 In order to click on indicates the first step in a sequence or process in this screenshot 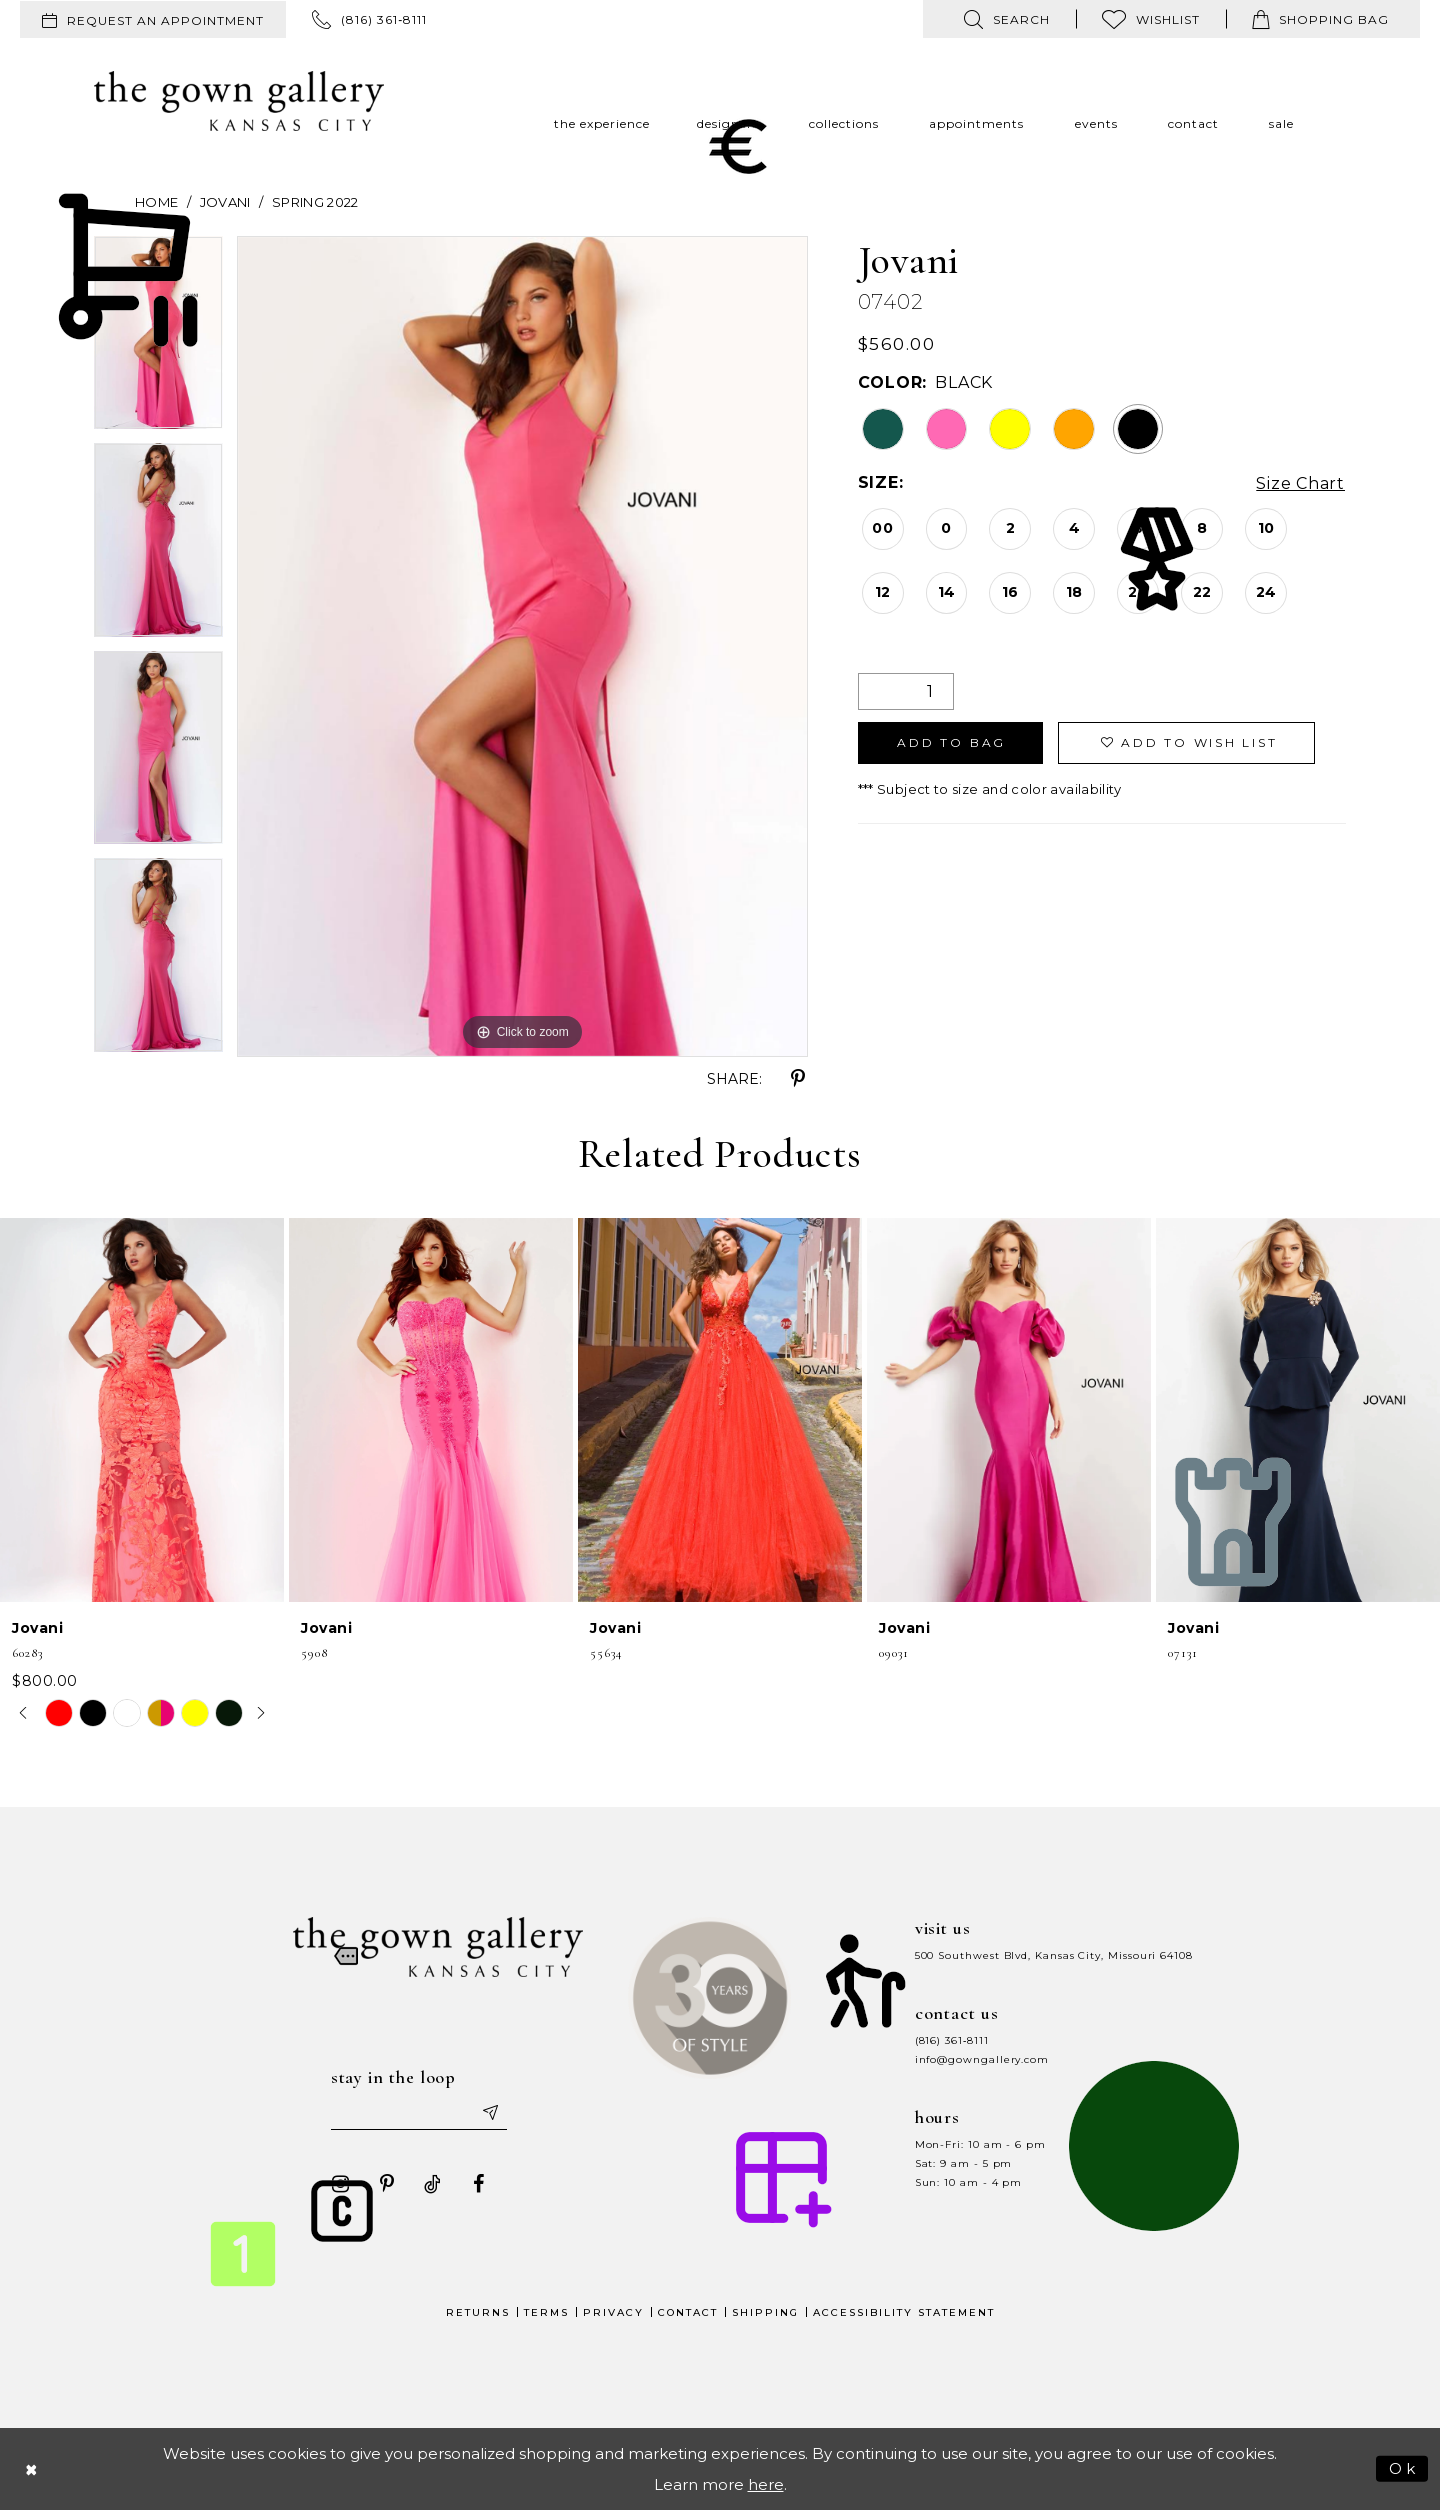, I will do `click(243, 2254)`.